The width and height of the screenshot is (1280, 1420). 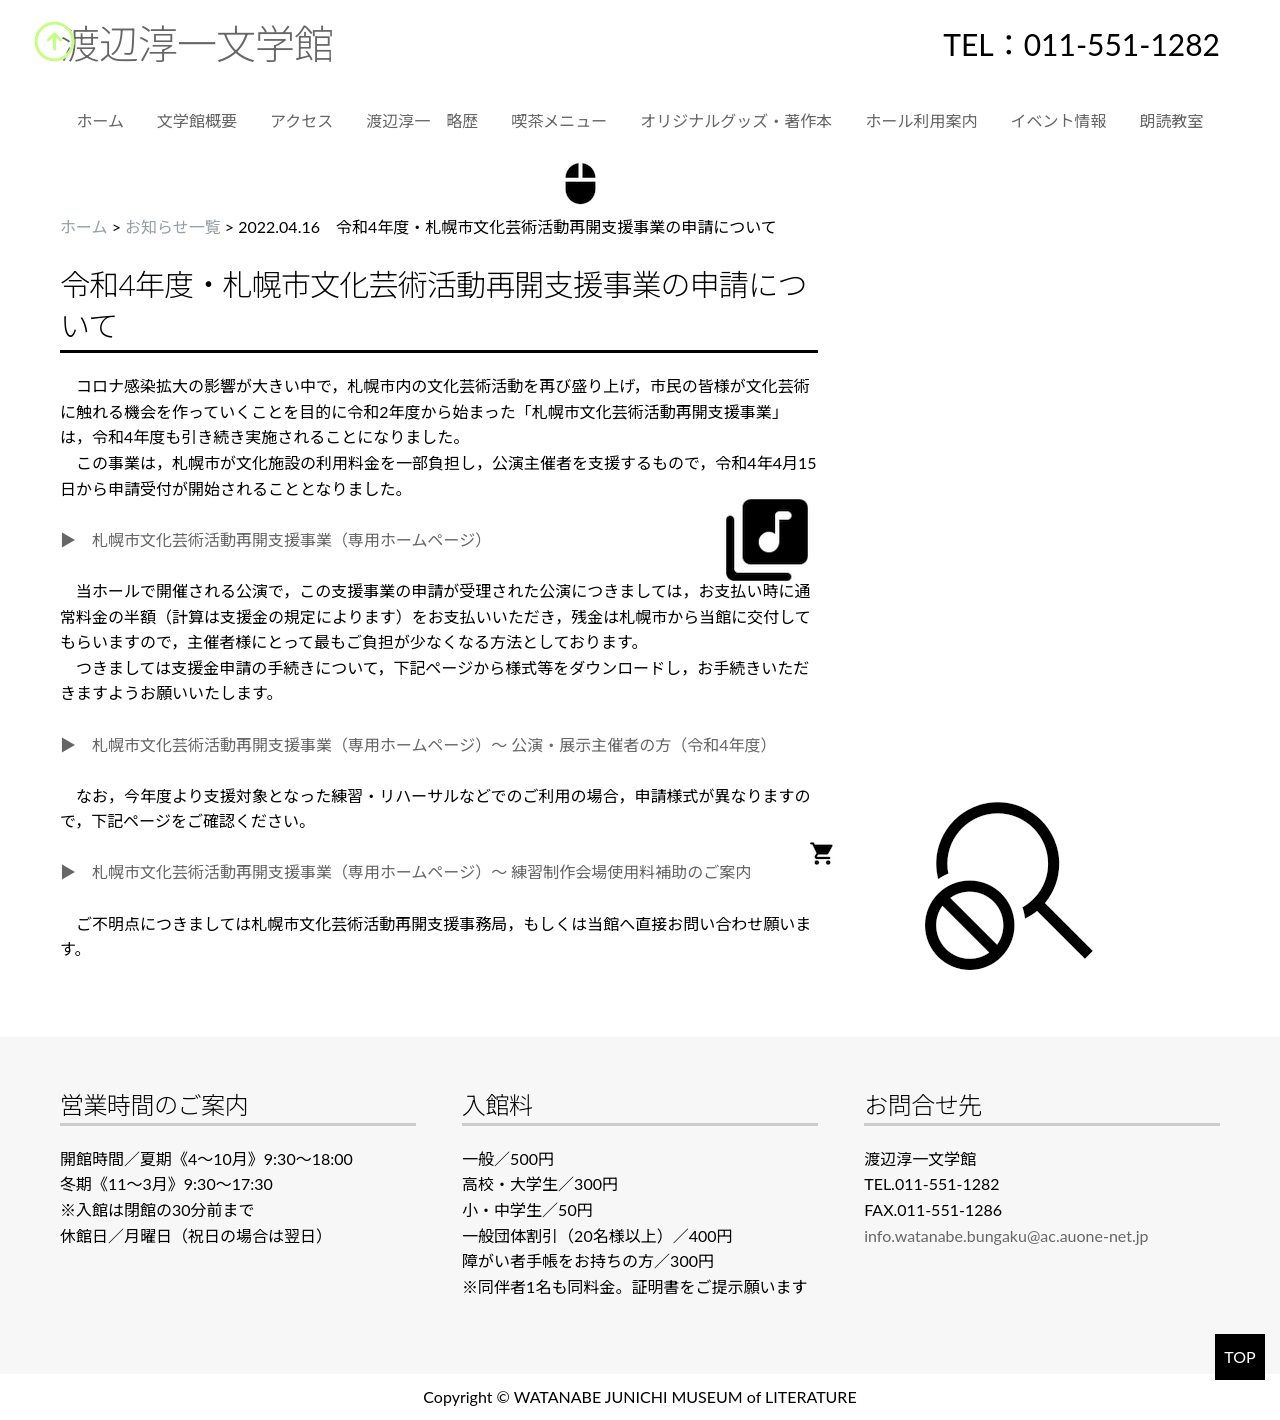 I want to click on view nearby grocery stores, so click(x=822, y=853).